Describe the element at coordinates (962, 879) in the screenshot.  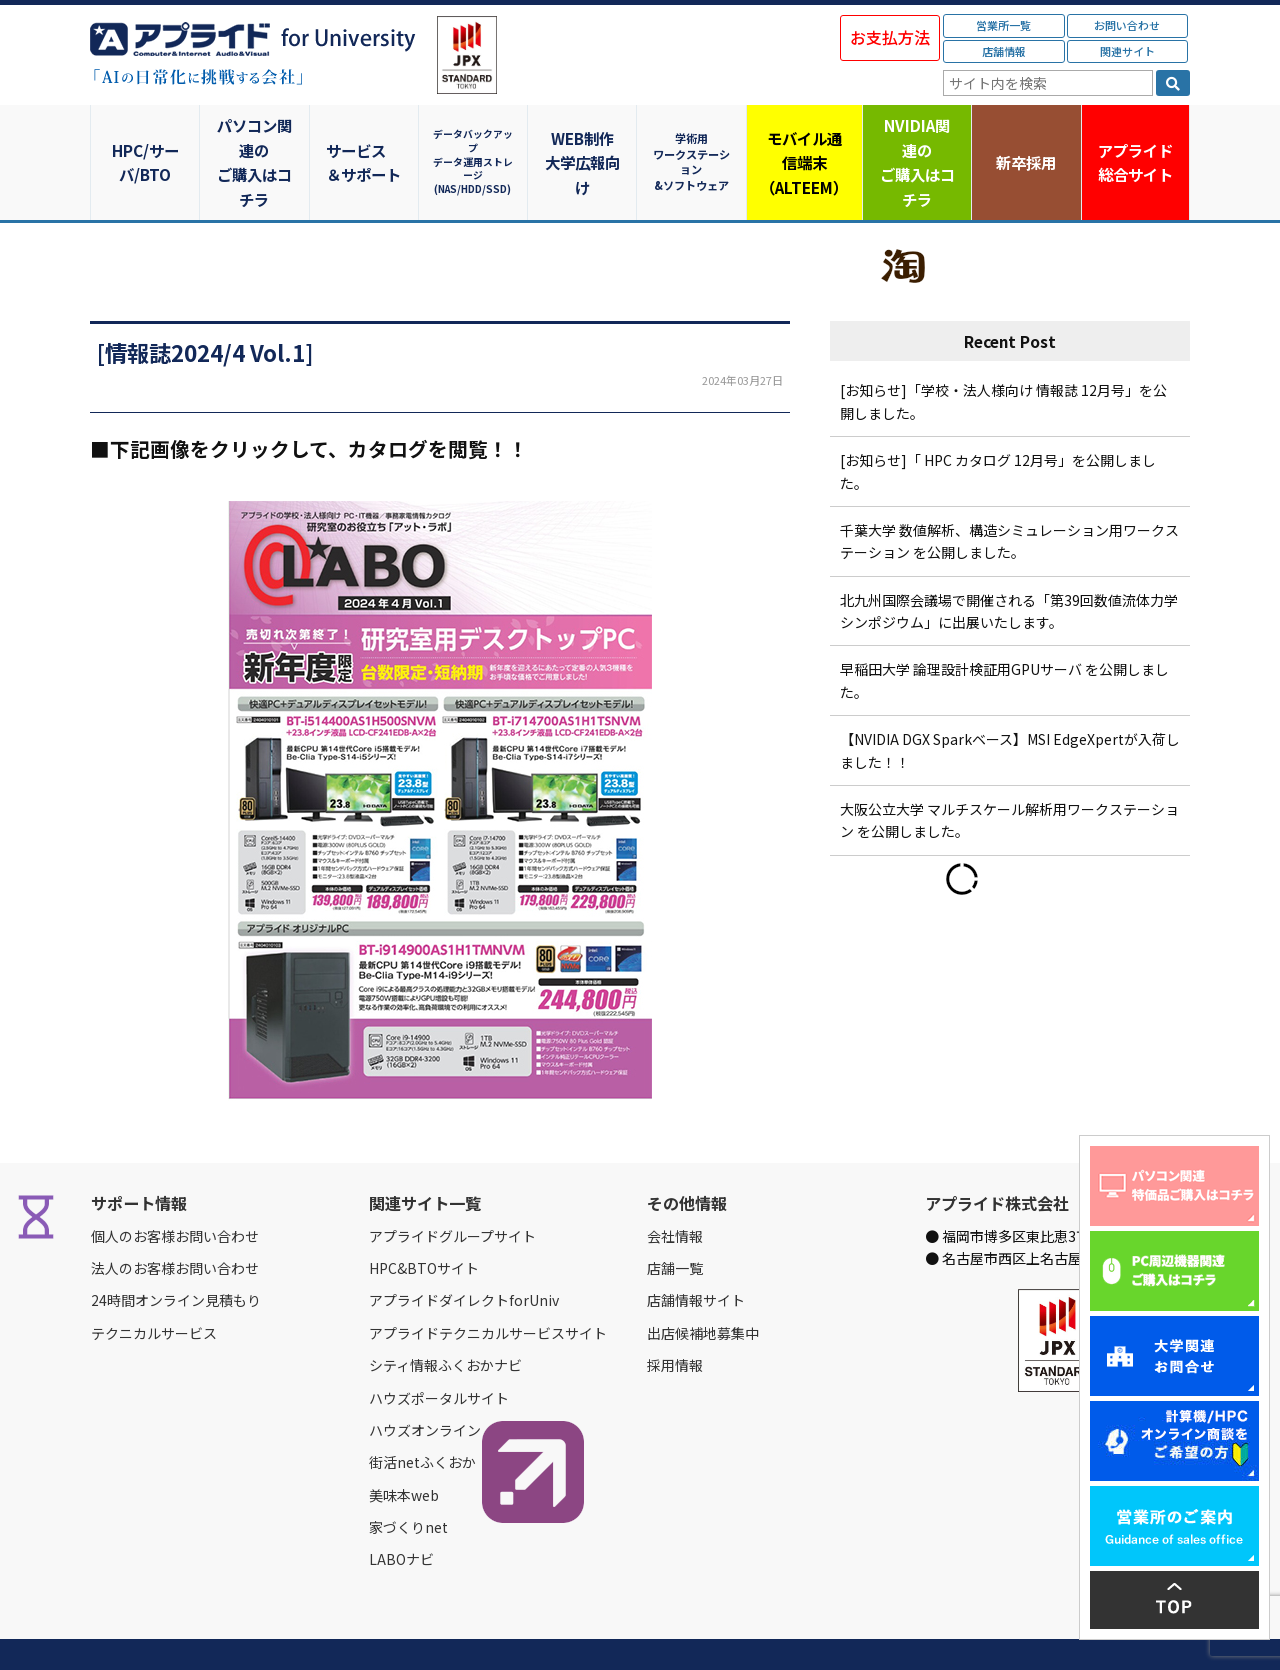
I see `view data breakdown by category` at that location.